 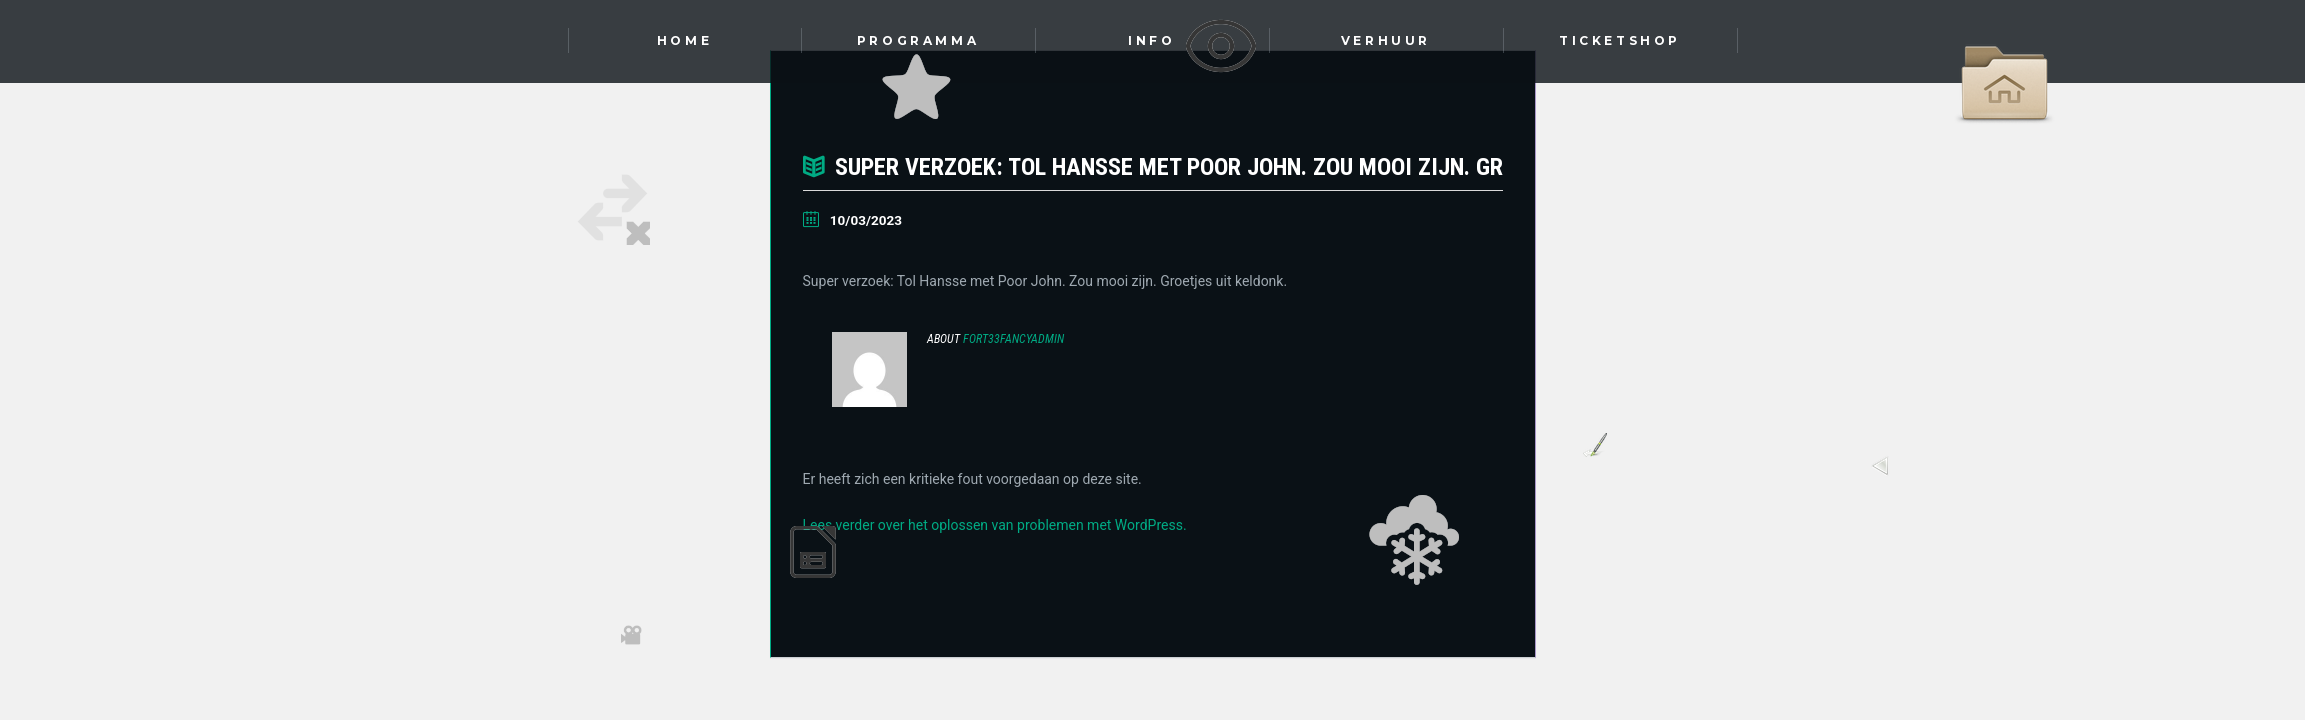 I want to click on access your bookmarked items, so click(x=916, y=89).